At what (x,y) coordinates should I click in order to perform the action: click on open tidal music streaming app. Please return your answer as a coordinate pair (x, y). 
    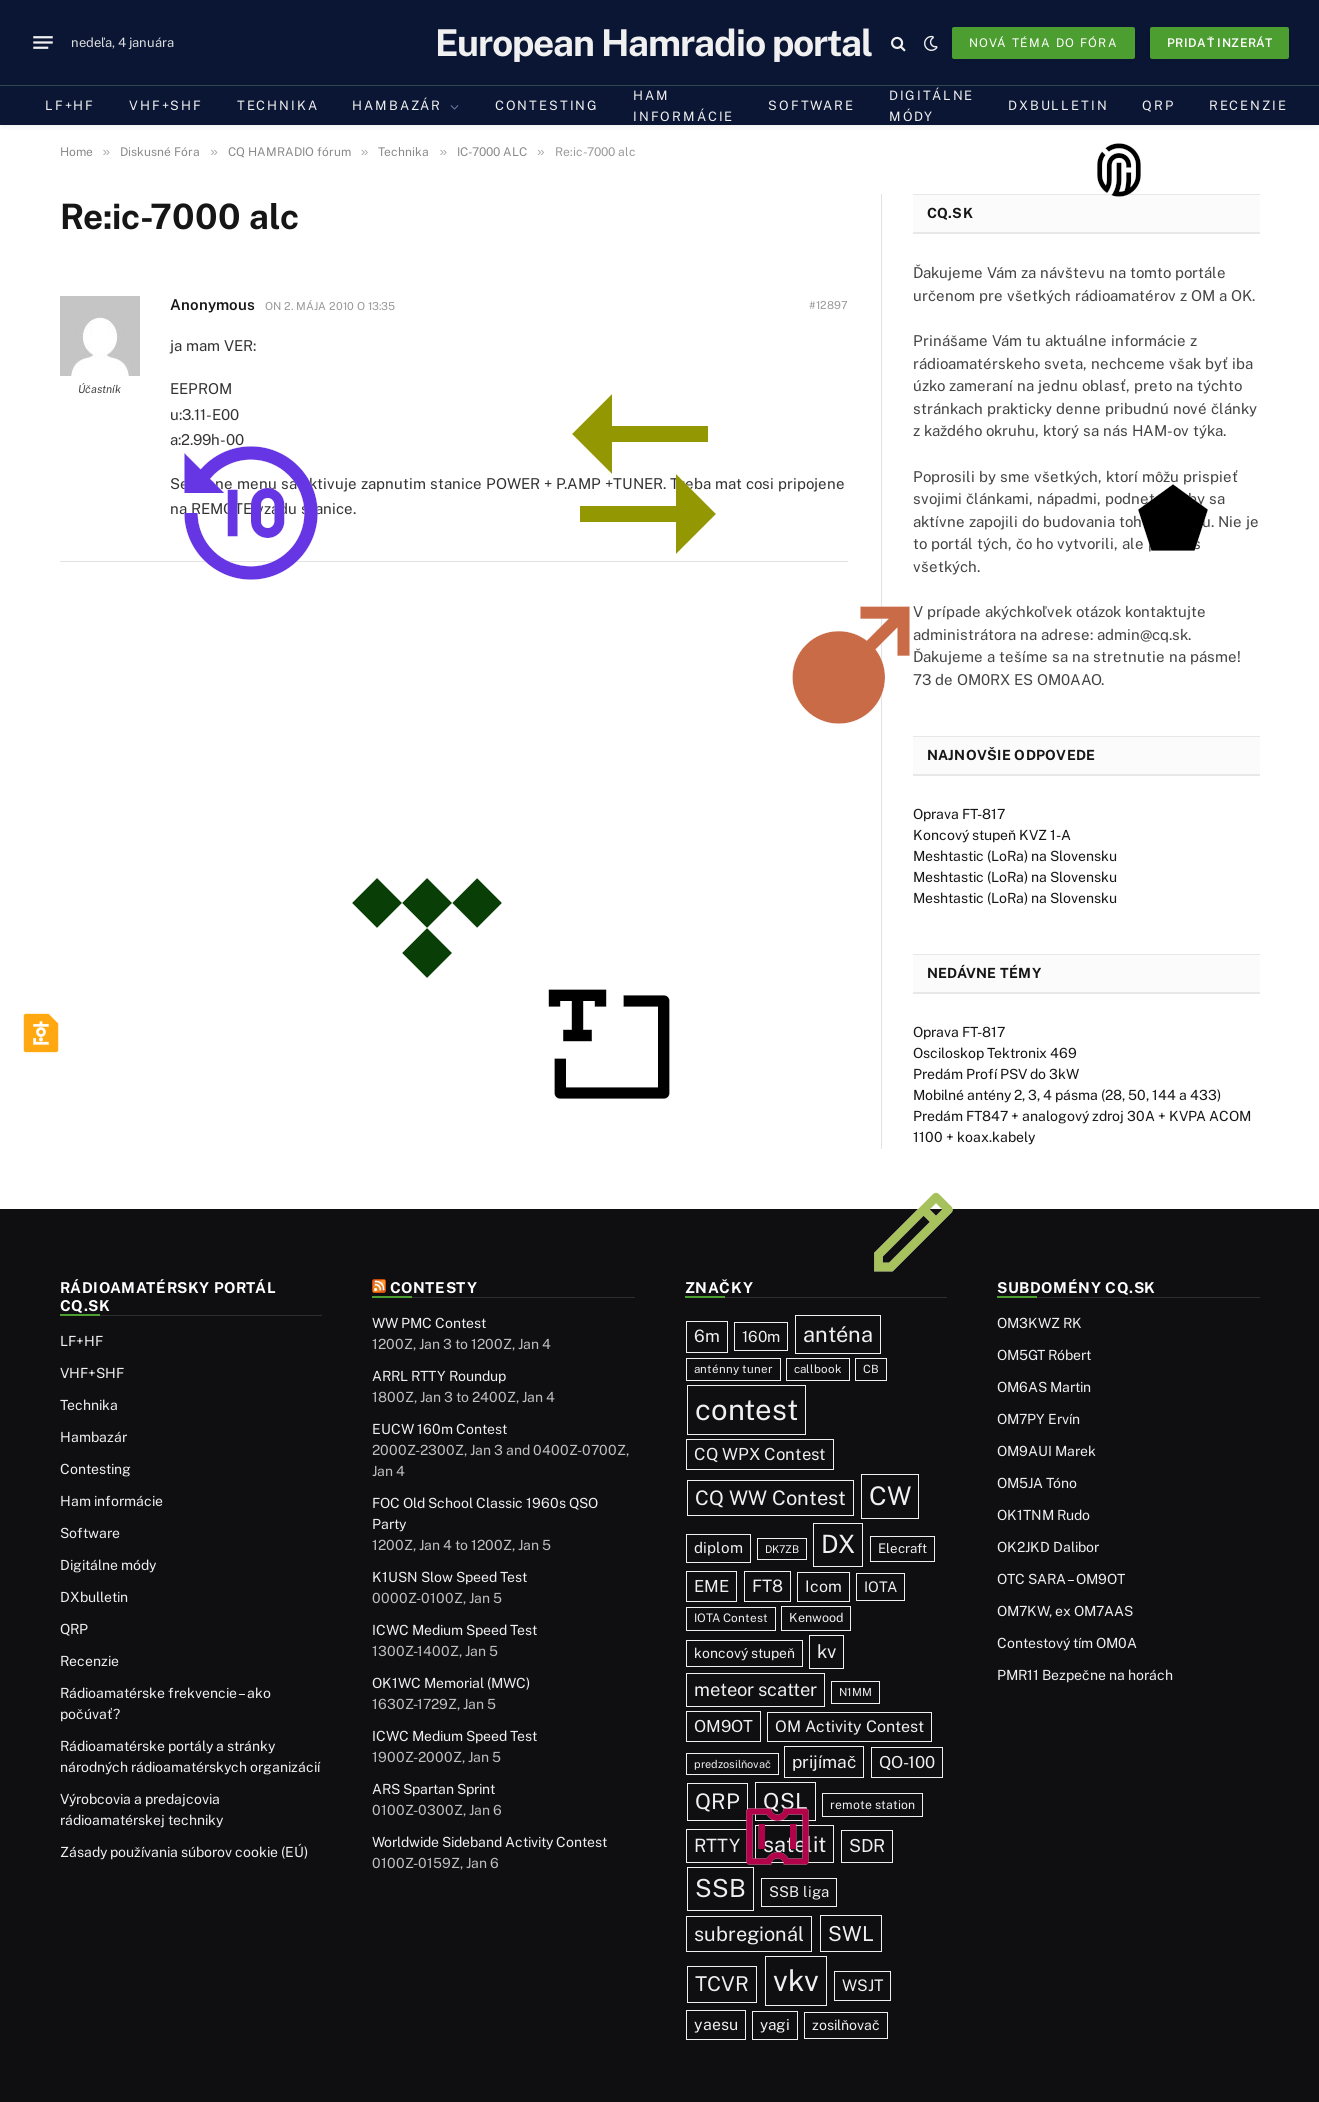
    Looking at the image, I should click on (427, 928).